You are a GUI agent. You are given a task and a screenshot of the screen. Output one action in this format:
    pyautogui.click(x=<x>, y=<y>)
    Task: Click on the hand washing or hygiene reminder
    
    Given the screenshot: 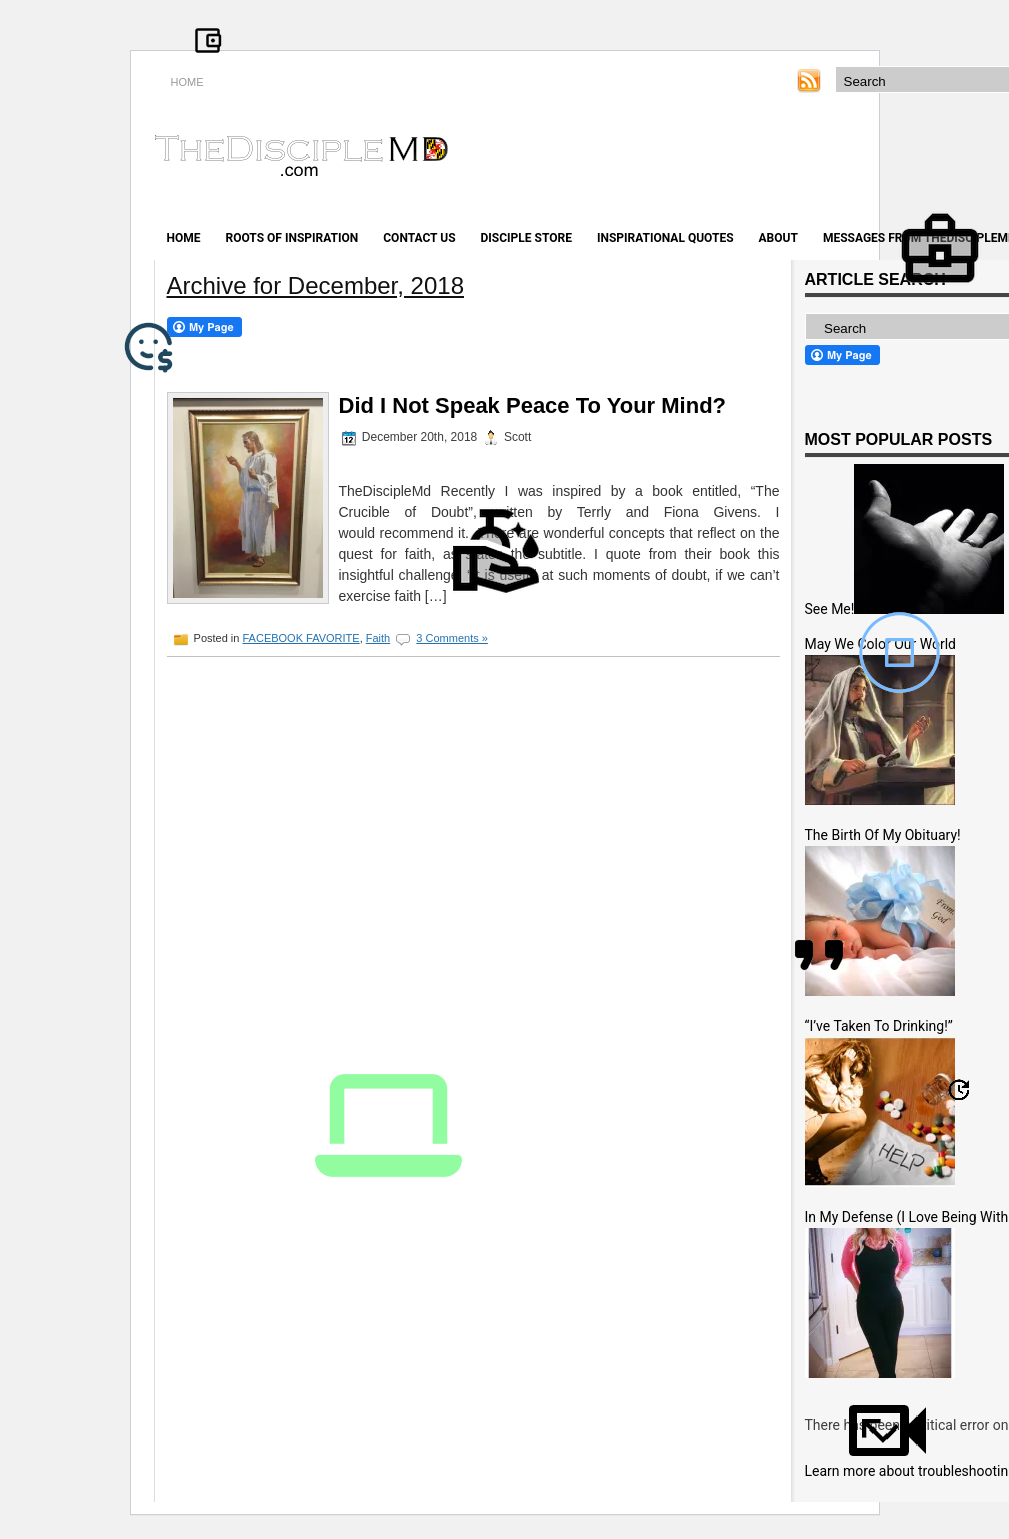 What is the action you would take?
    pyautogui.click(x=498, y=550)
    